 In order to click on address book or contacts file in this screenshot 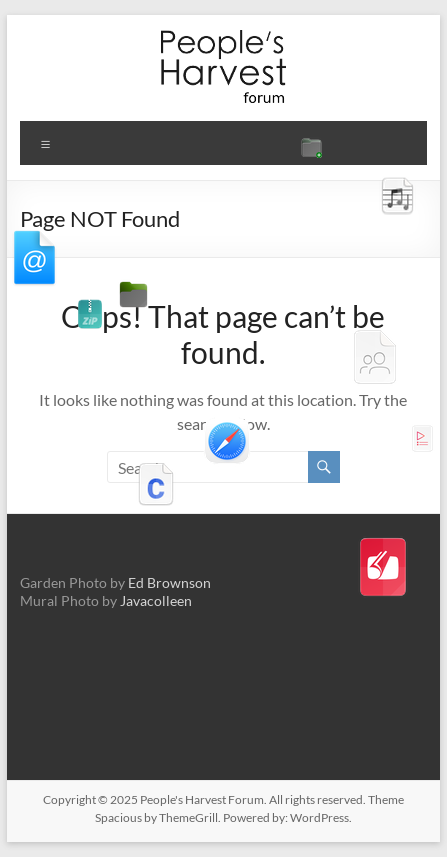, I will do `click(34, 258)`.